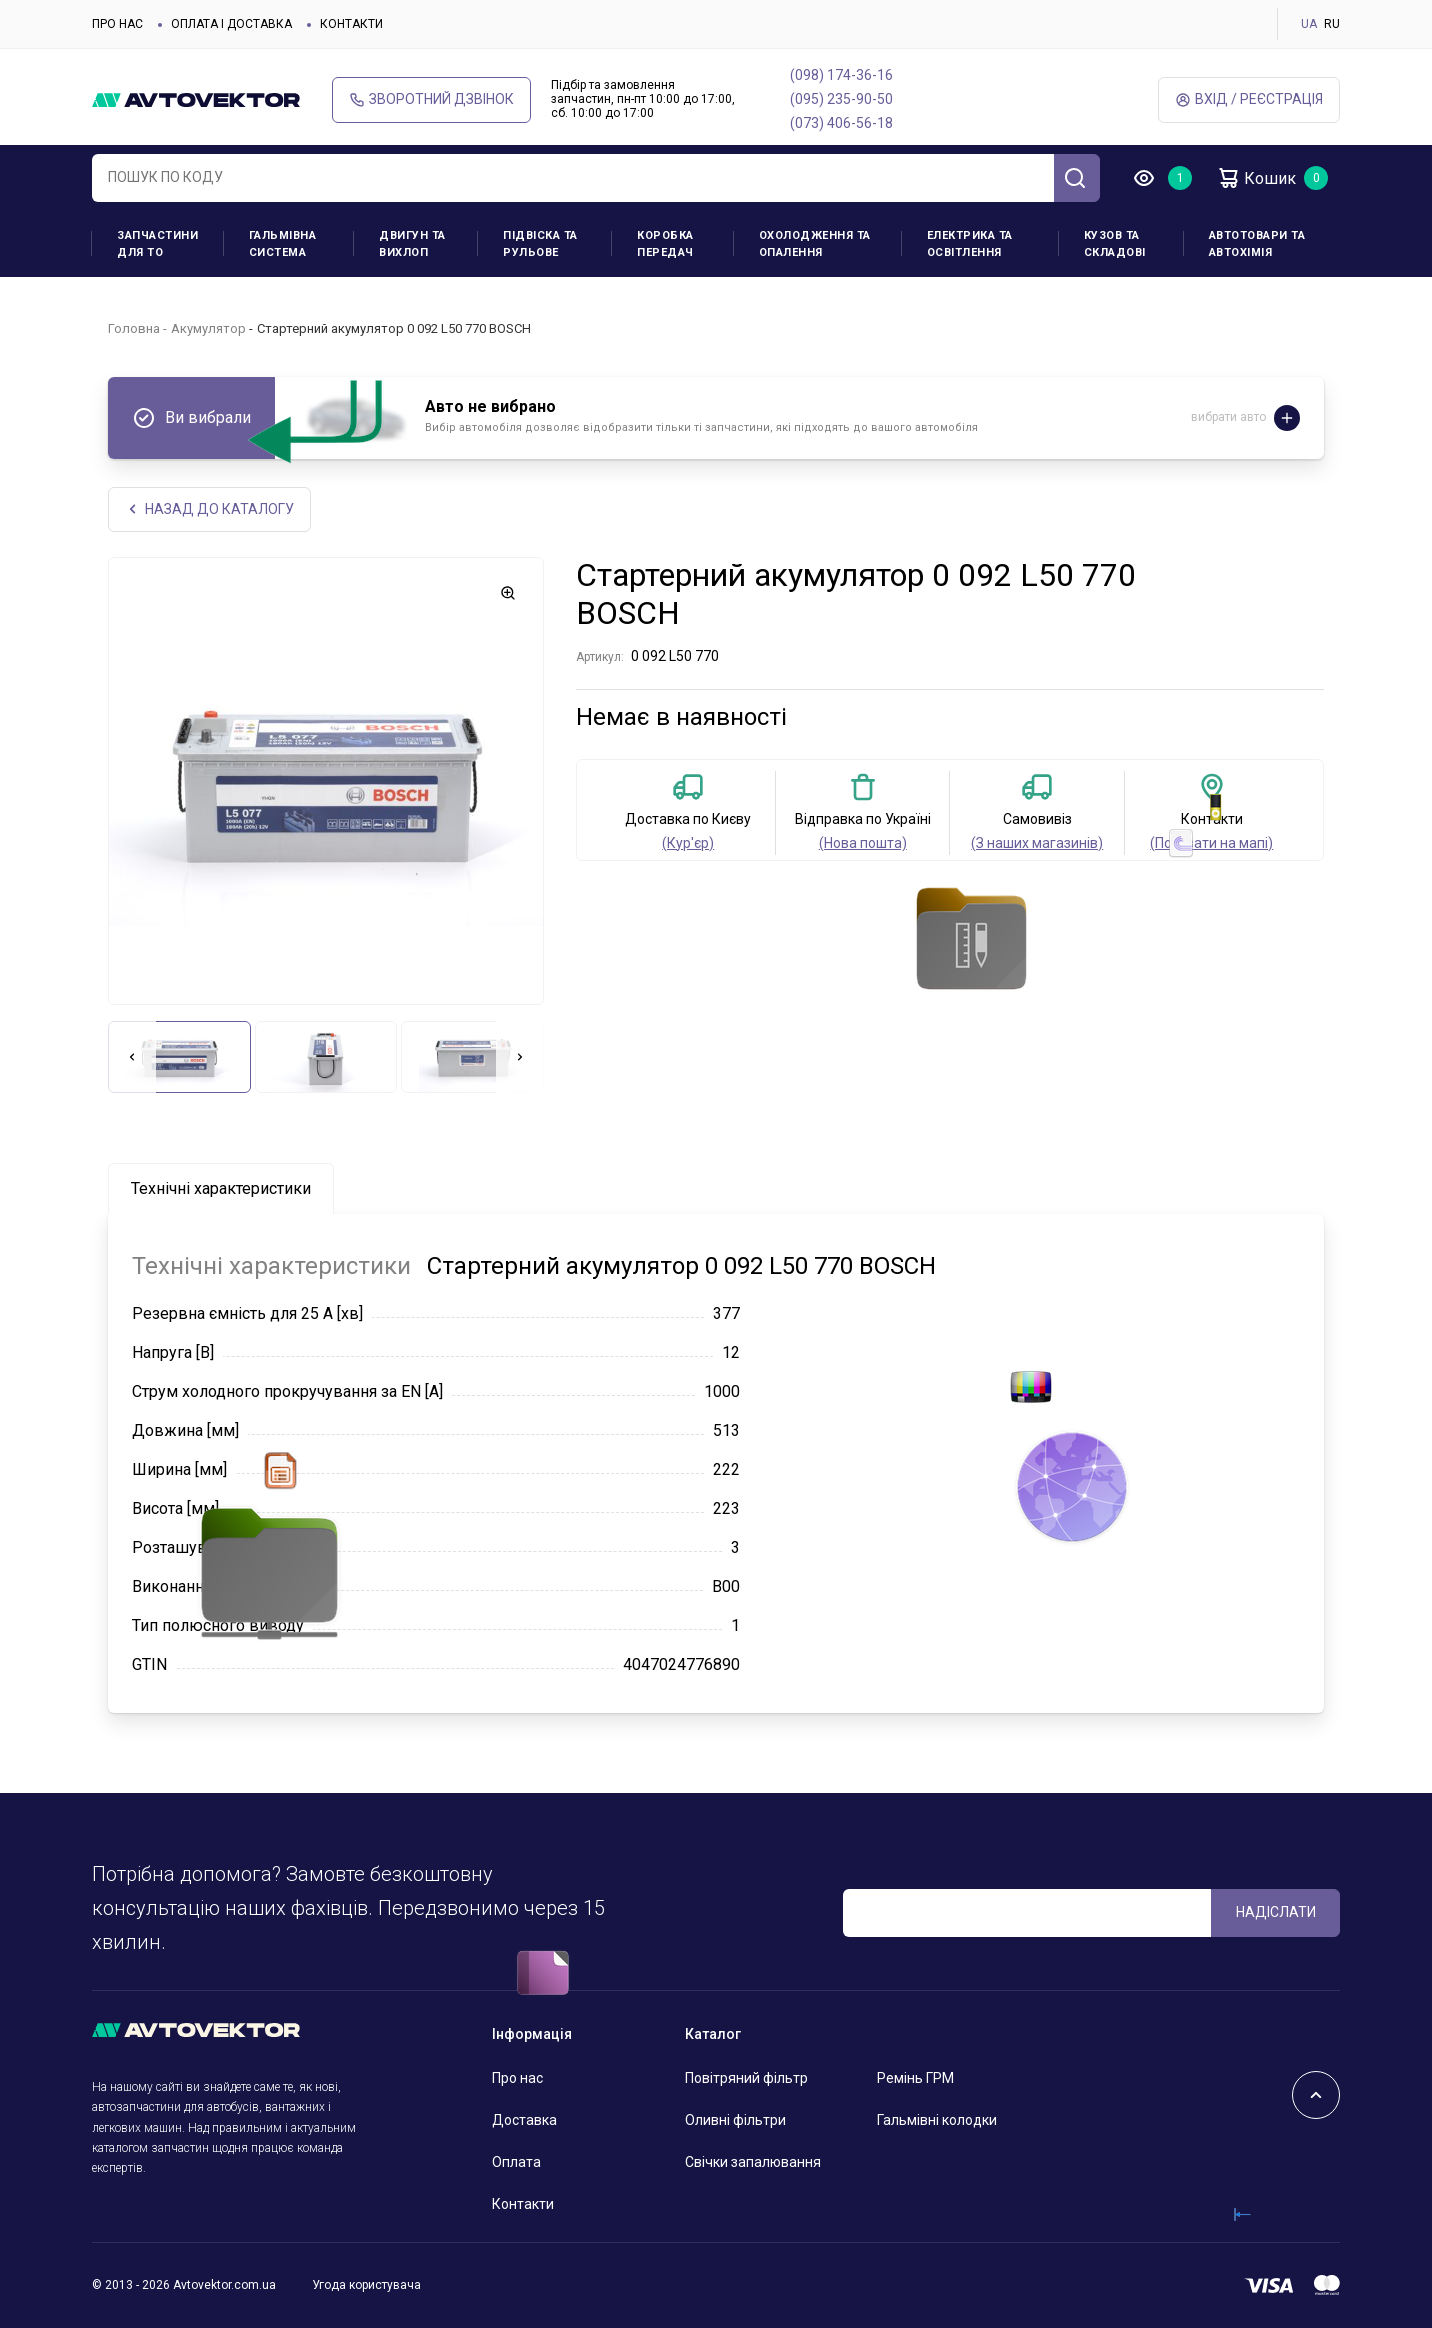 This screenshot has height=2328, width=1432. Describe the element at coordinates (1072, 1487) in the screenshot. I see `open internet or web browser application` at that location.